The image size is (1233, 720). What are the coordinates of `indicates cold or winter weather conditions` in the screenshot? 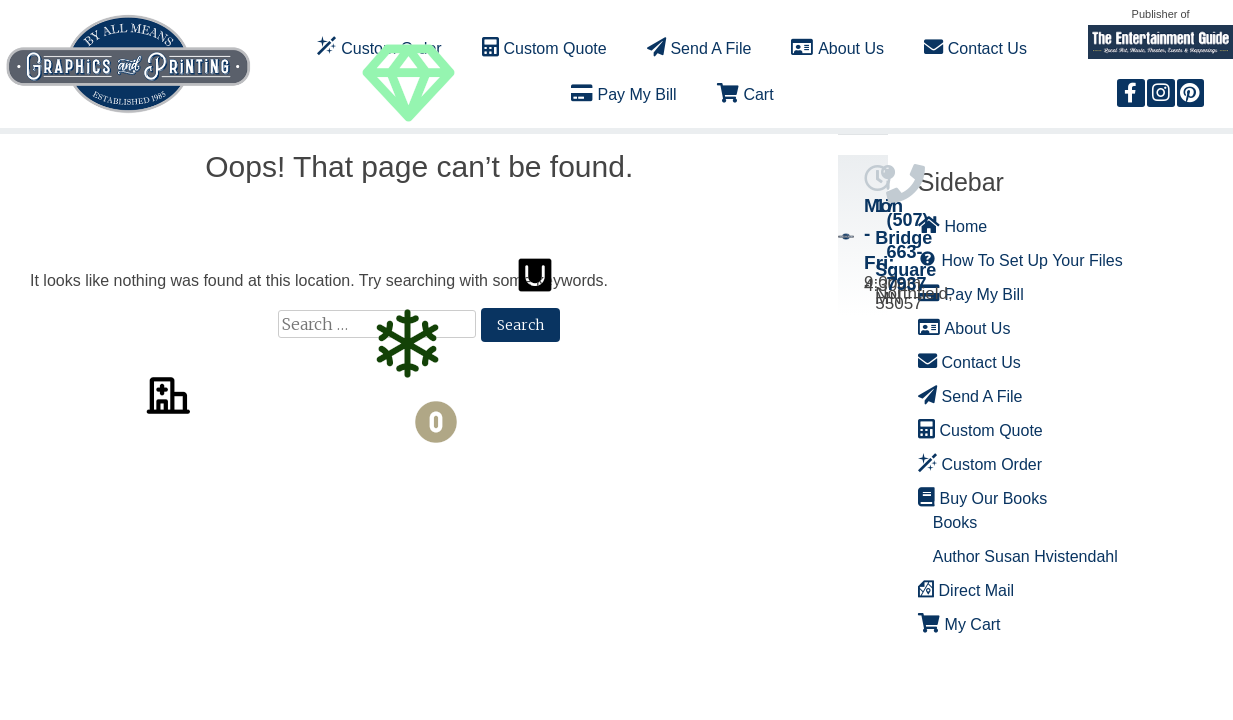 It's located at (407, 343).